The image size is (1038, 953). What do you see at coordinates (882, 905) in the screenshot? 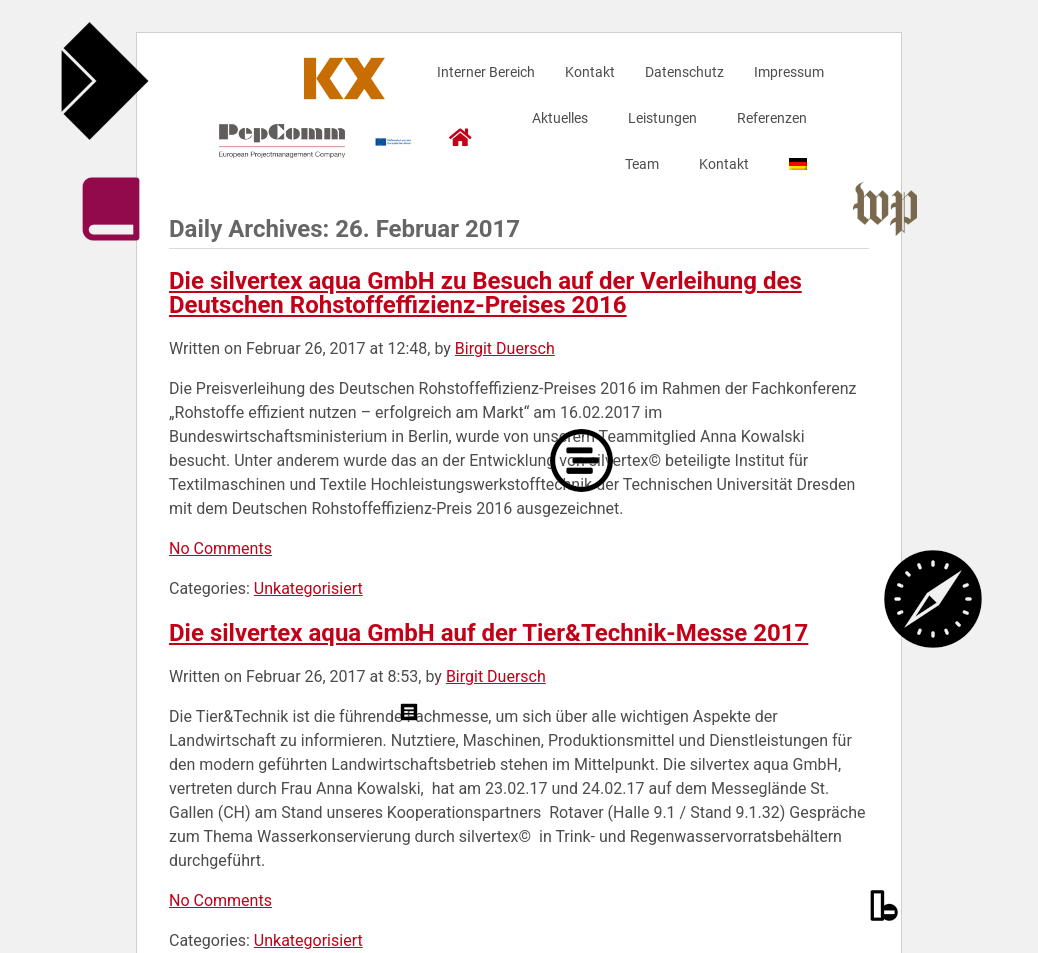
I see `delete a column from a table or spreadsheet` at bounding box center [882, 905].